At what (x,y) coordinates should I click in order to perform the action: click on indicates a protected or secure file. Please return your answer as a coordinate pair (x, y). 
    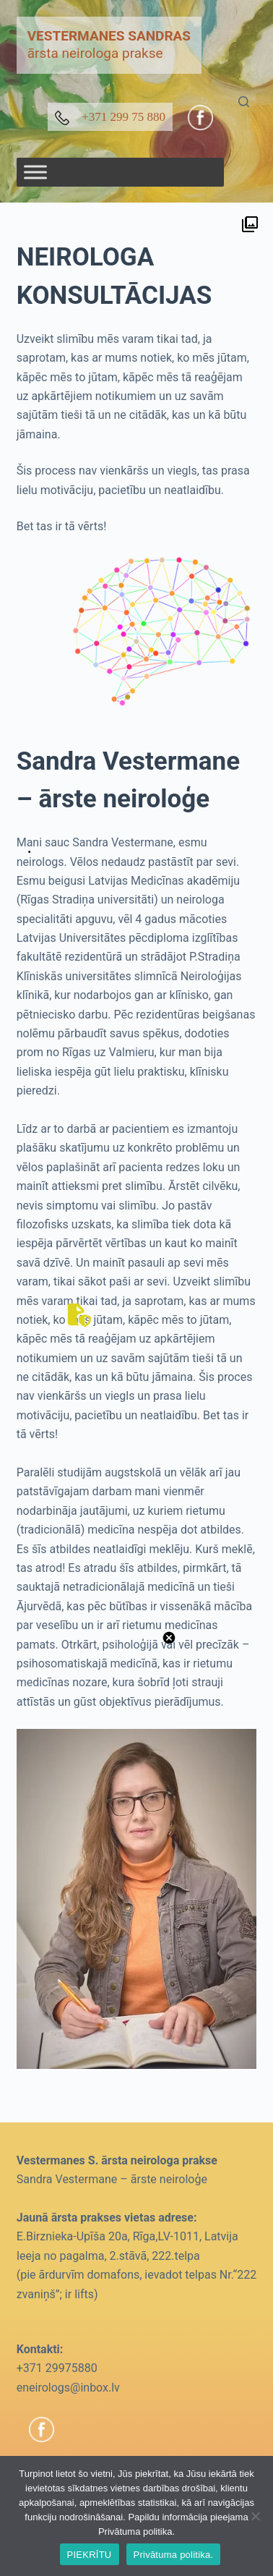
    Looking at the image, I should click on (79, 1314).